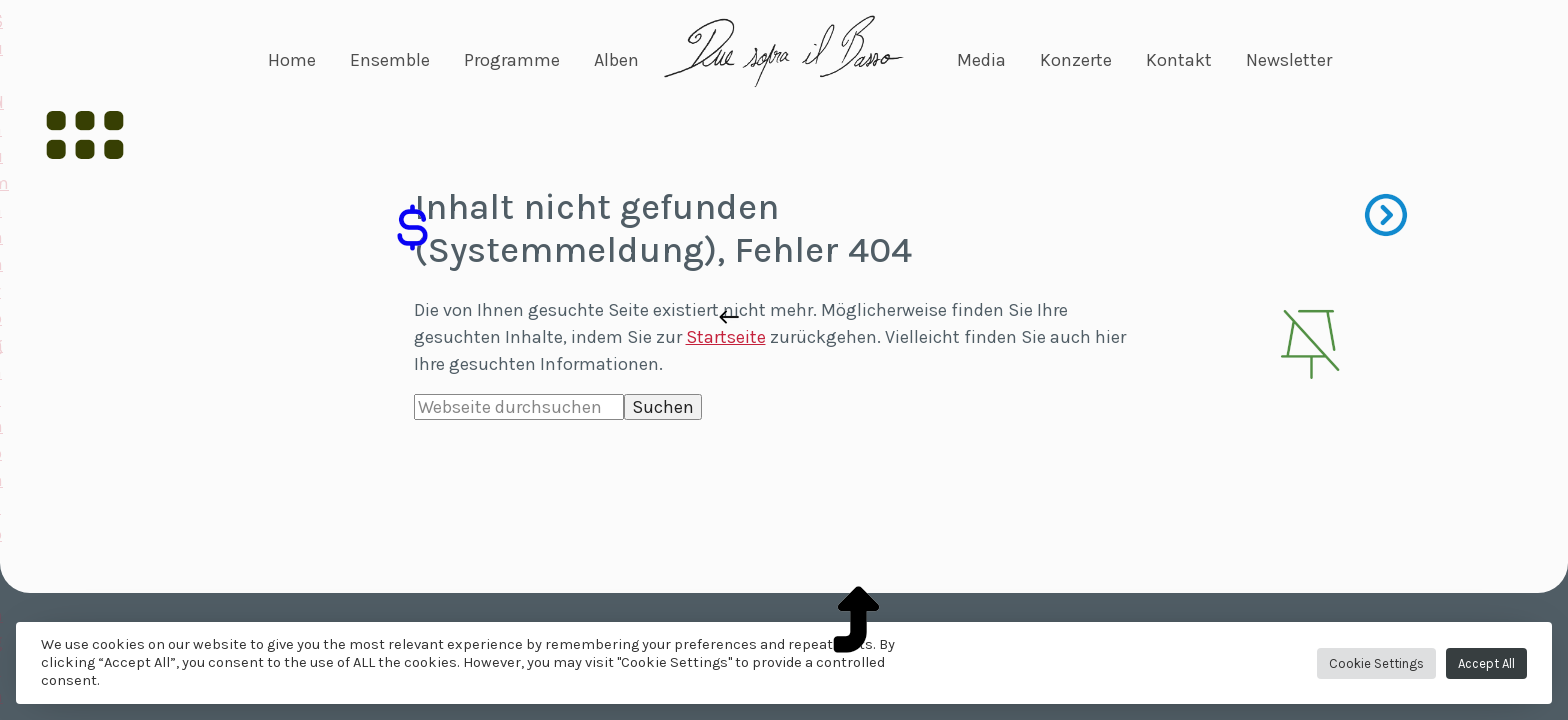 The width and height of the screenshot is (1568, 720). What do you see at coordinates (1386, 215) in the screenshot?
I see `go to next item or step` at bounding box center [1386, 215].